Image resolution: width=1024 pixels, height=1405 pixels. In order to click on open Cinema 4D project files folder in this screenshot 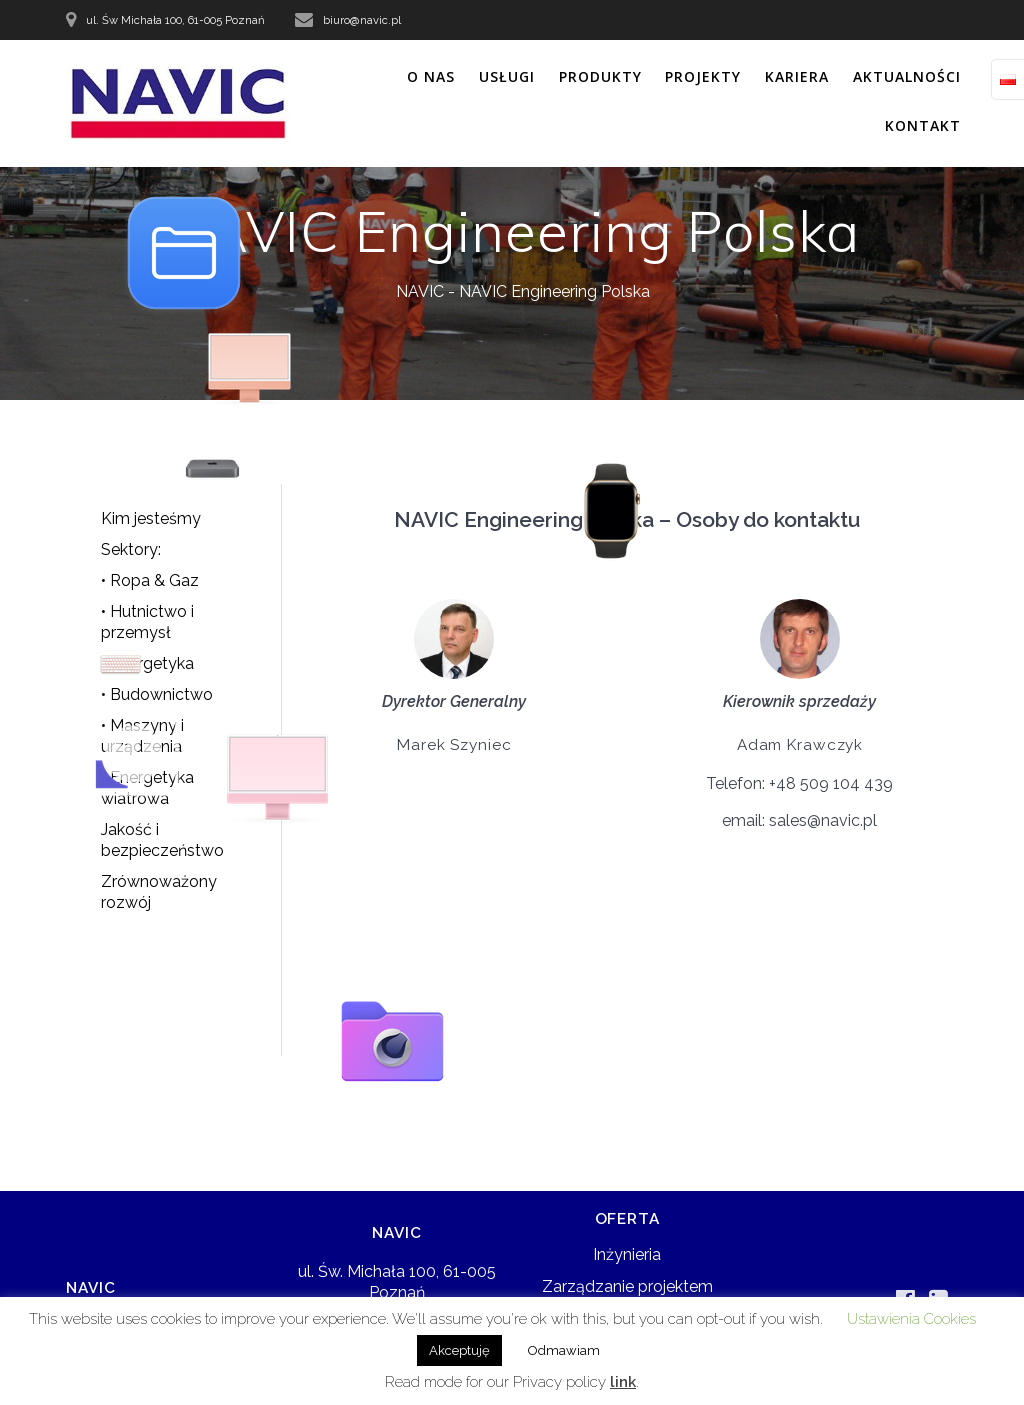, I will do `click(392, 1044)`.